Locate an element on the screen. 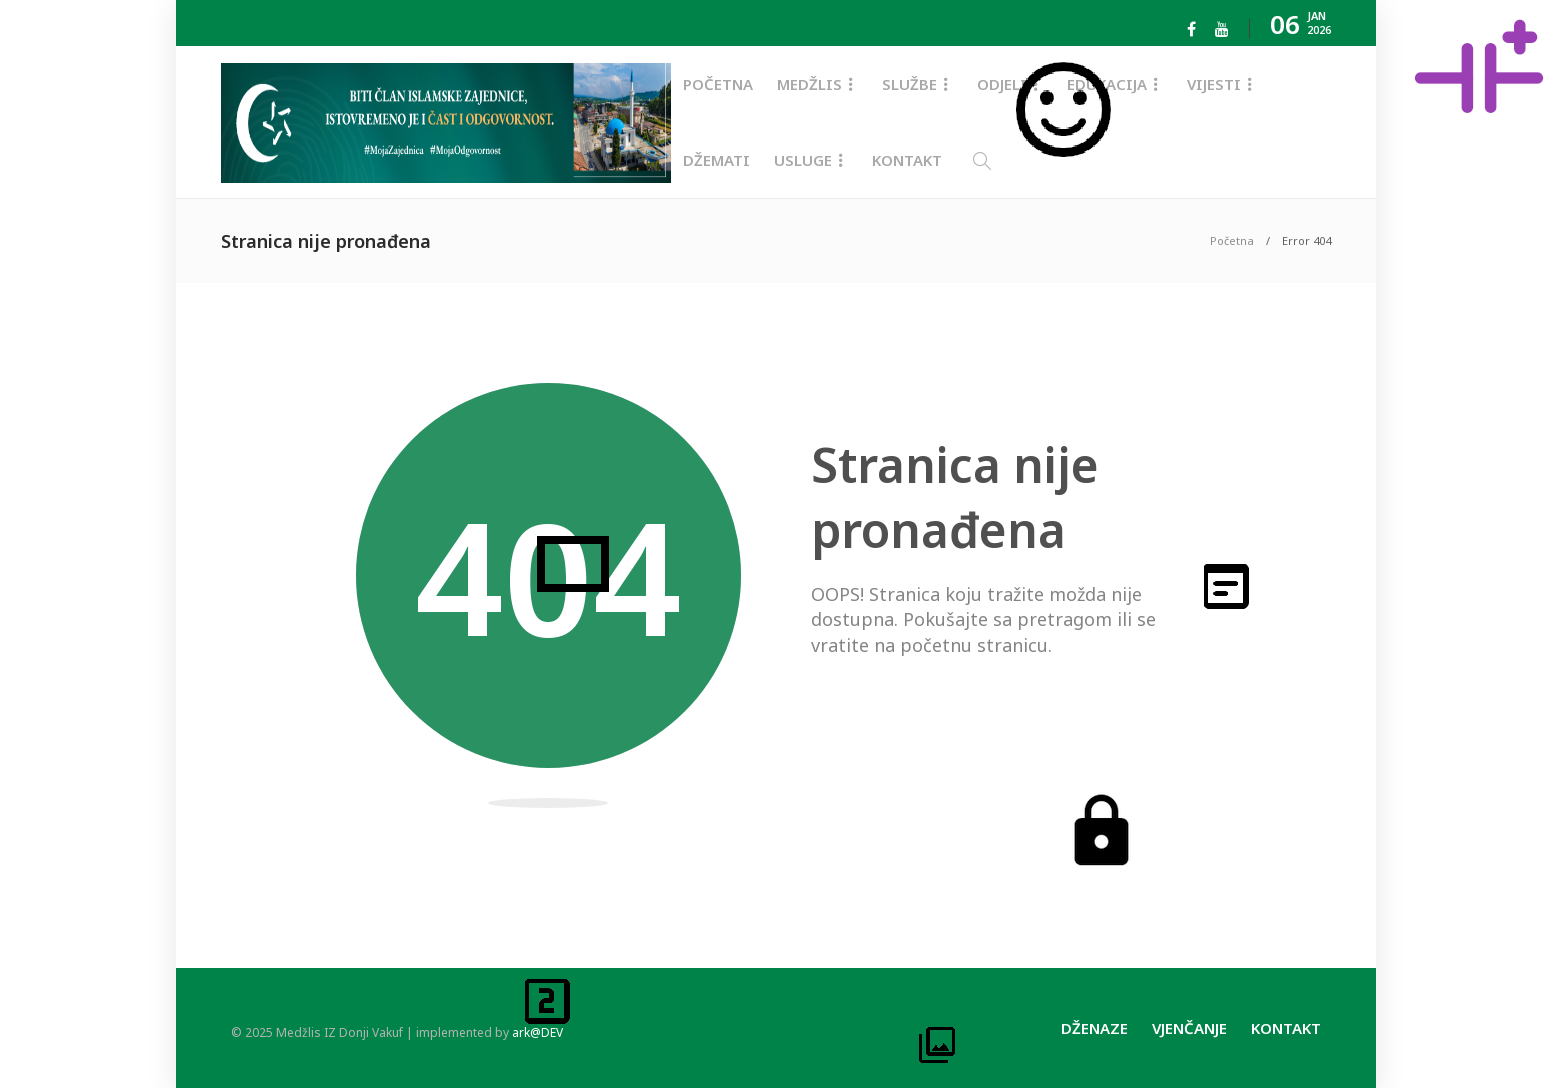  add an emoji or reaction to a message is located at coordinates (1063, 109).